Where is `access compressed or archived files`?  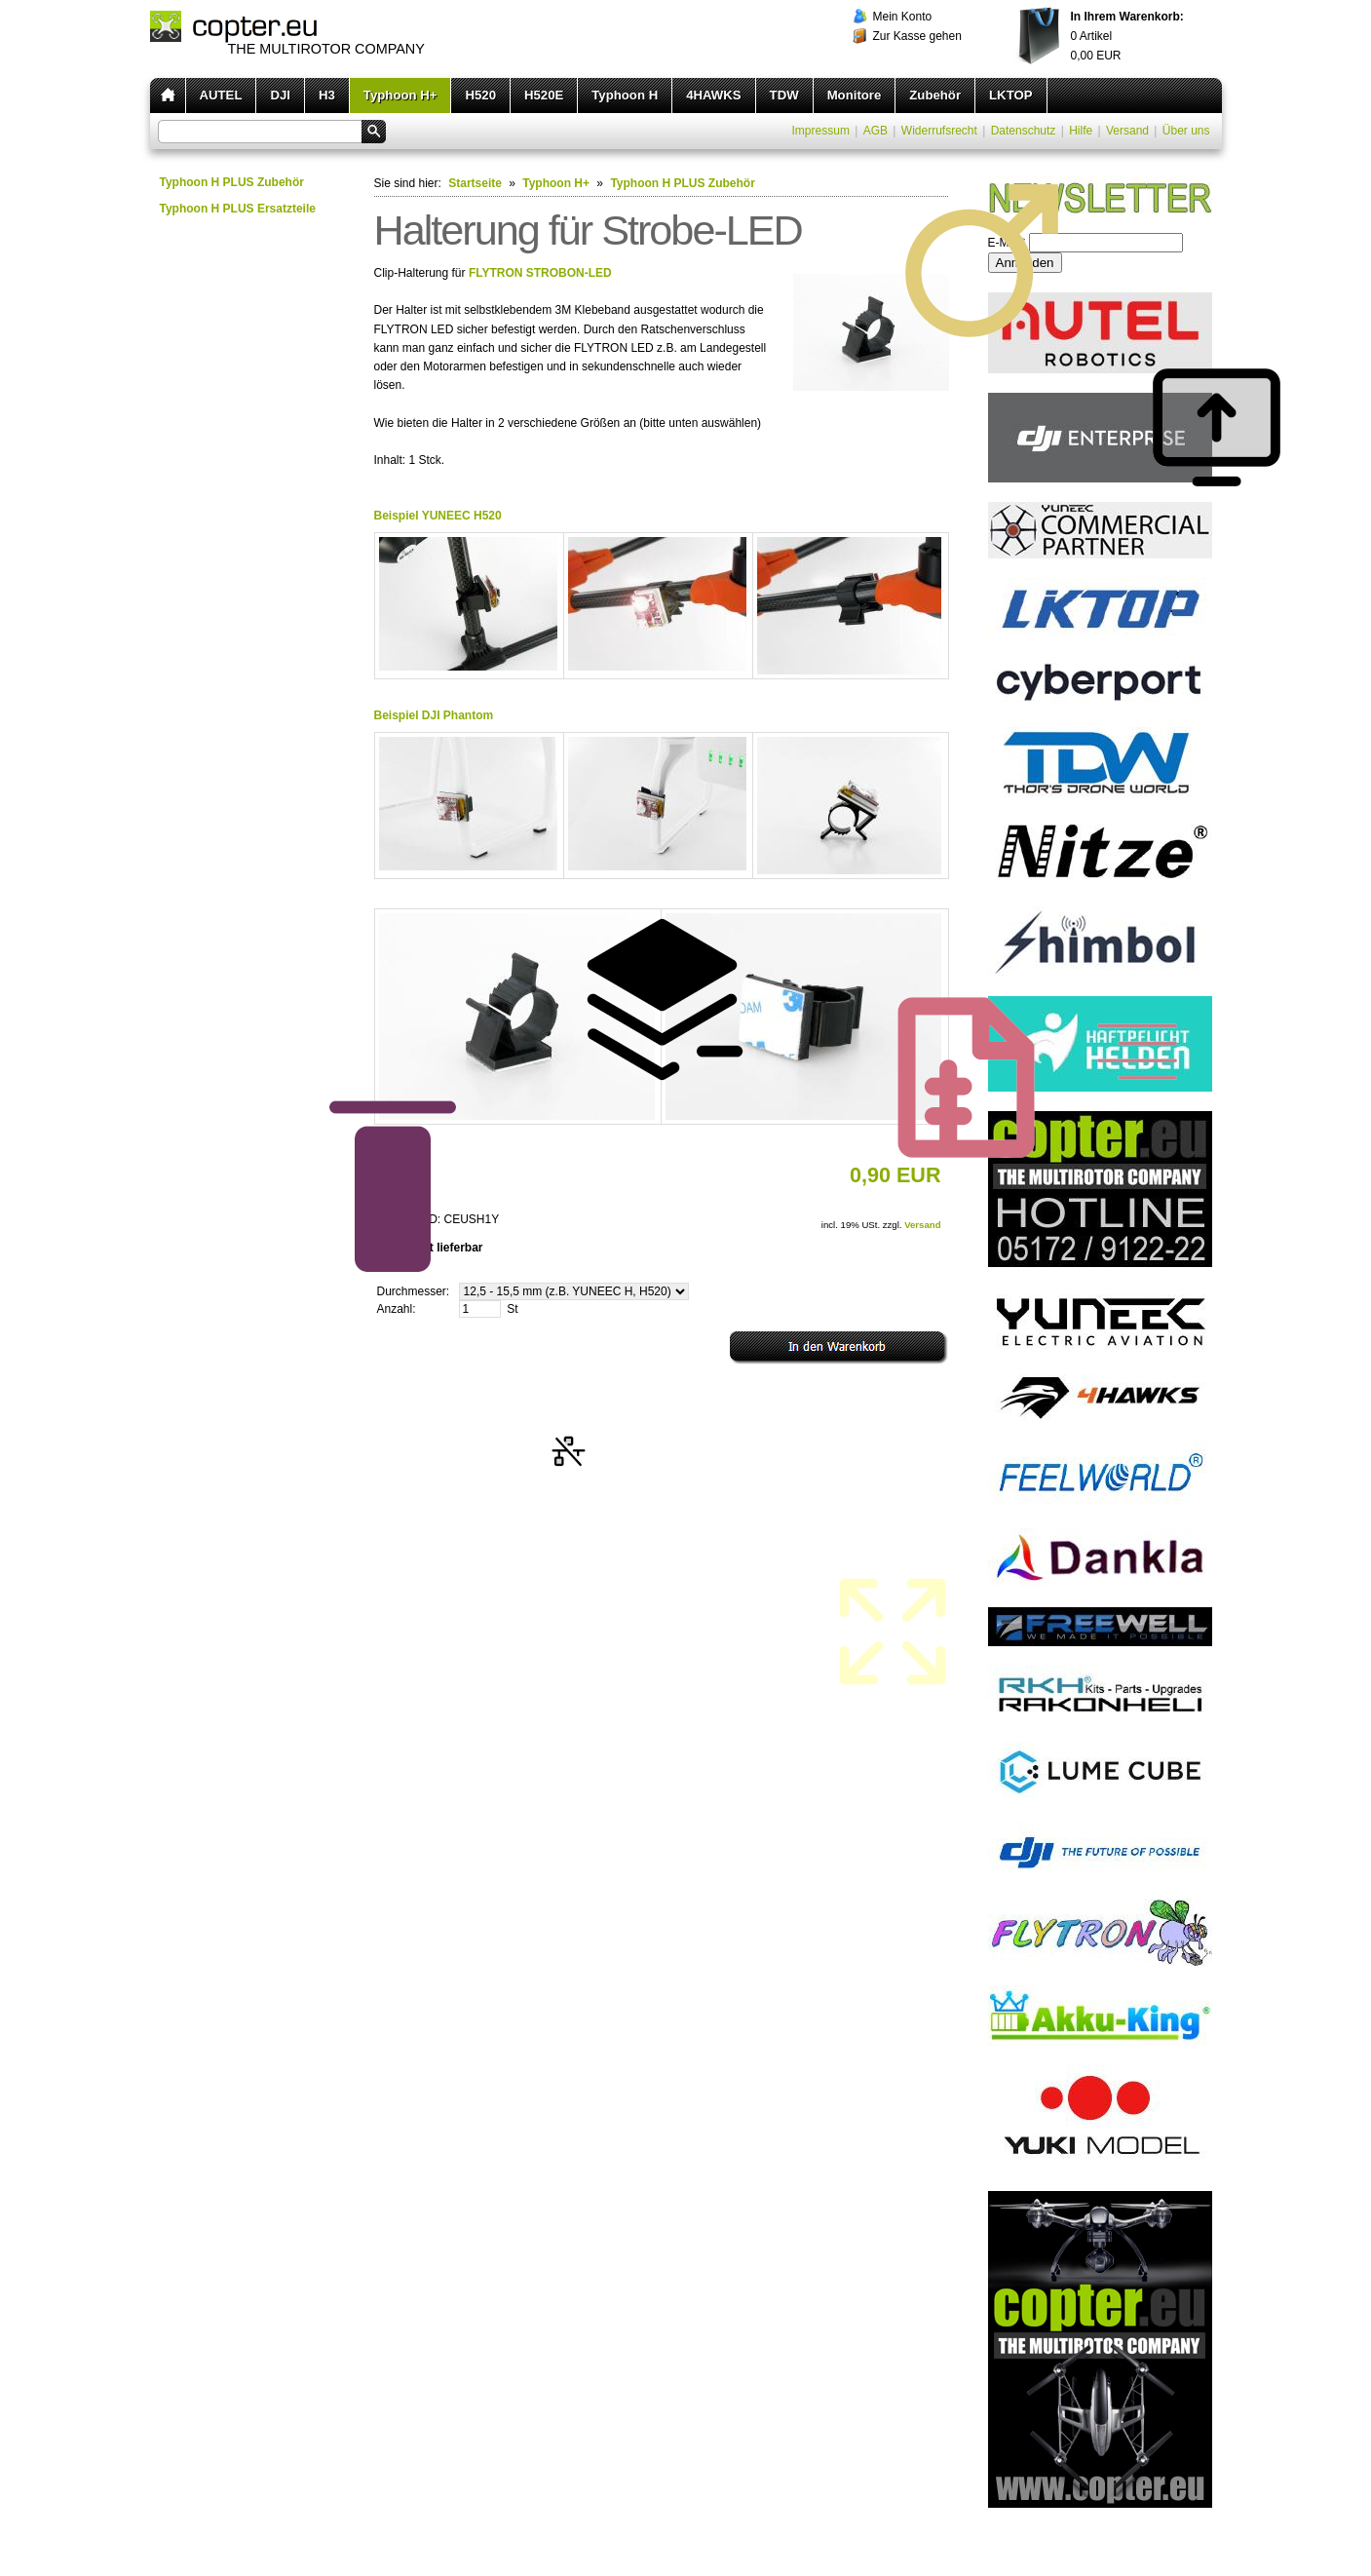 access compressed or archived files is located at coordinates (966, 1077).